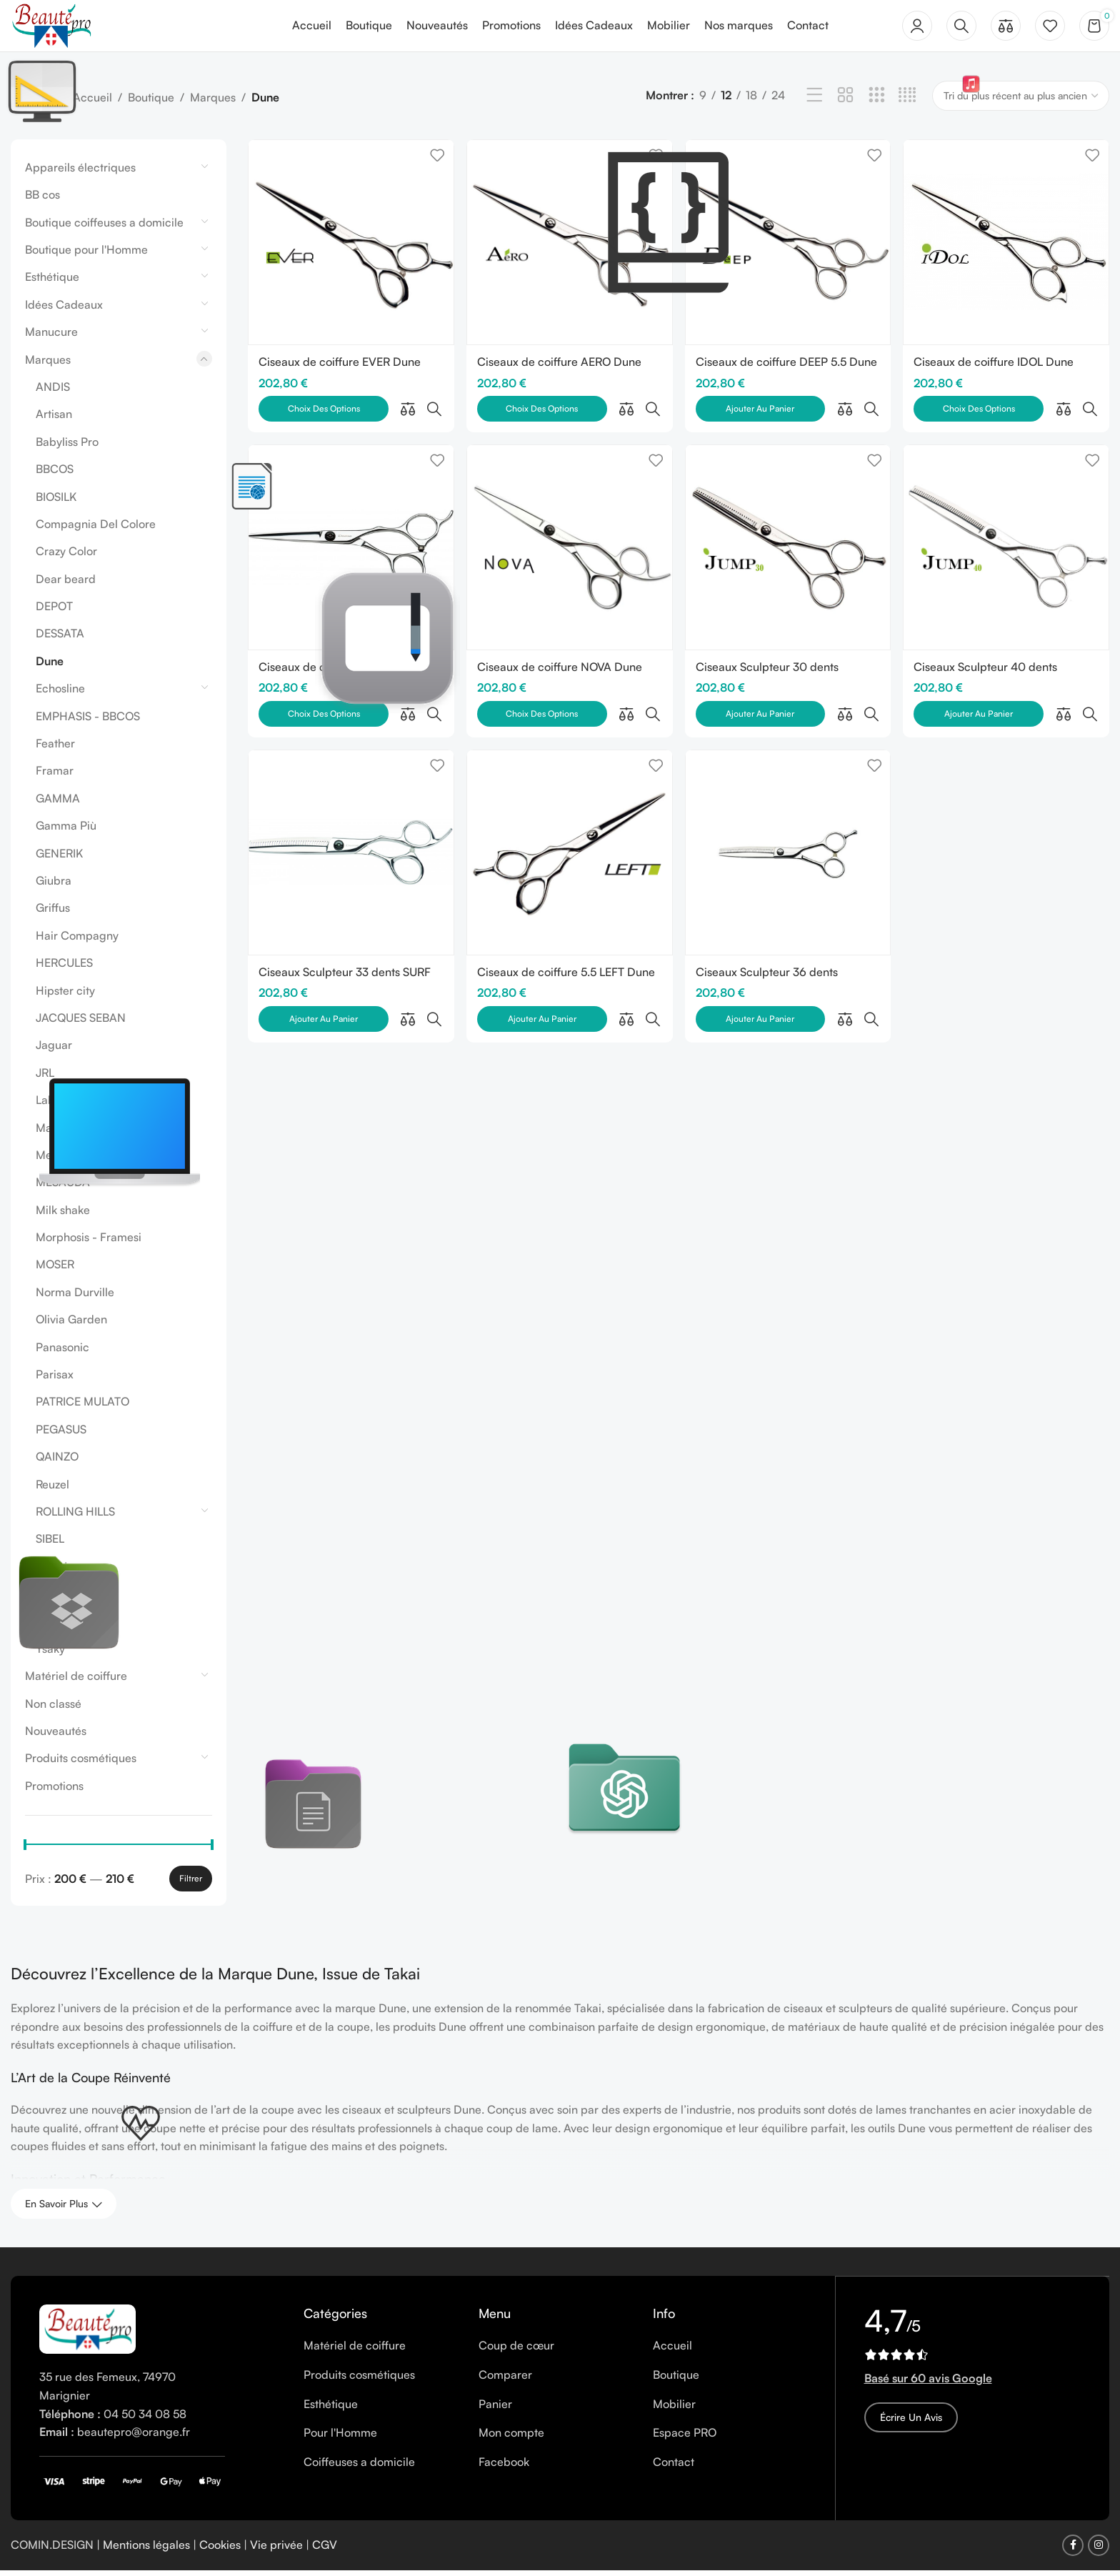  I want to click on a libreoffice web document file, so click(251, 486).